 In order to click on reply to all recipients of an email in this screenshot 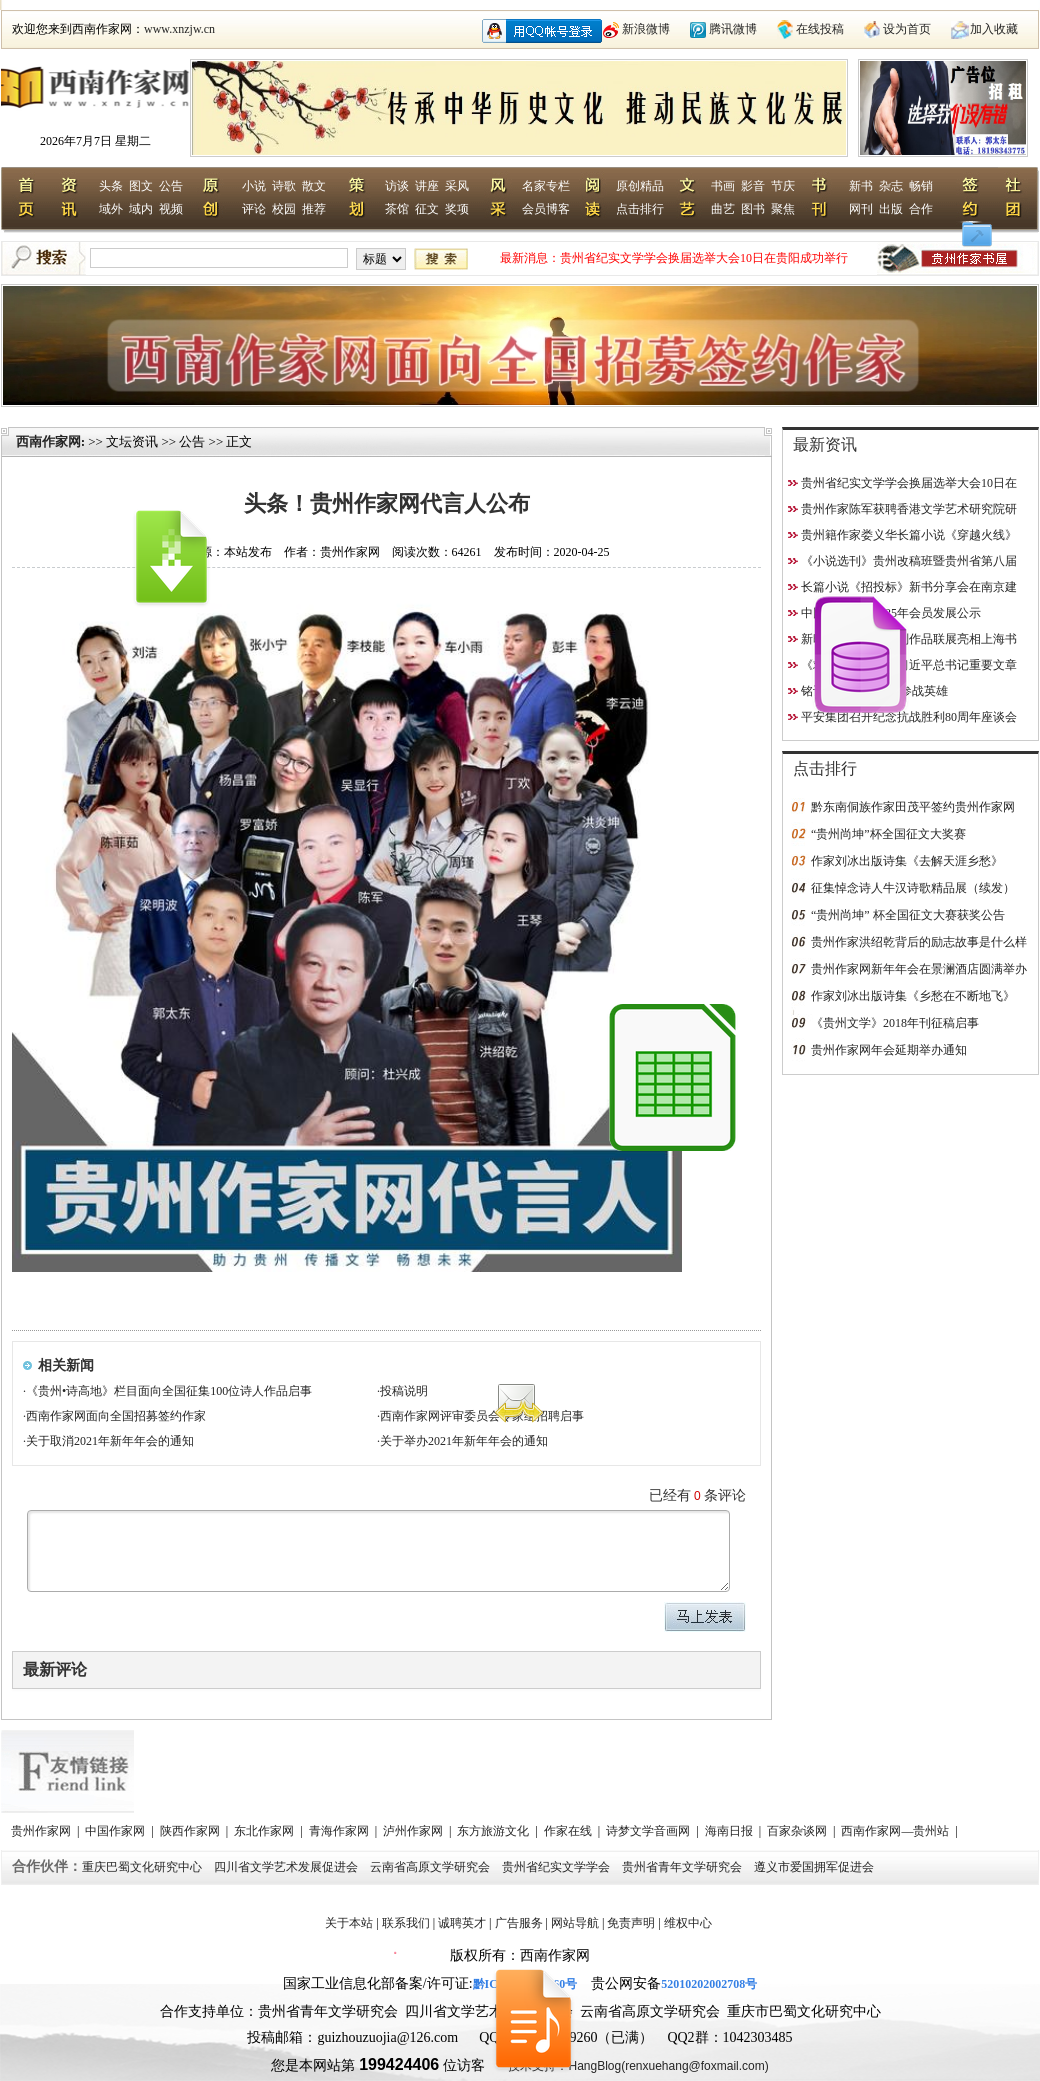, I will do `click(519, 1399)`.